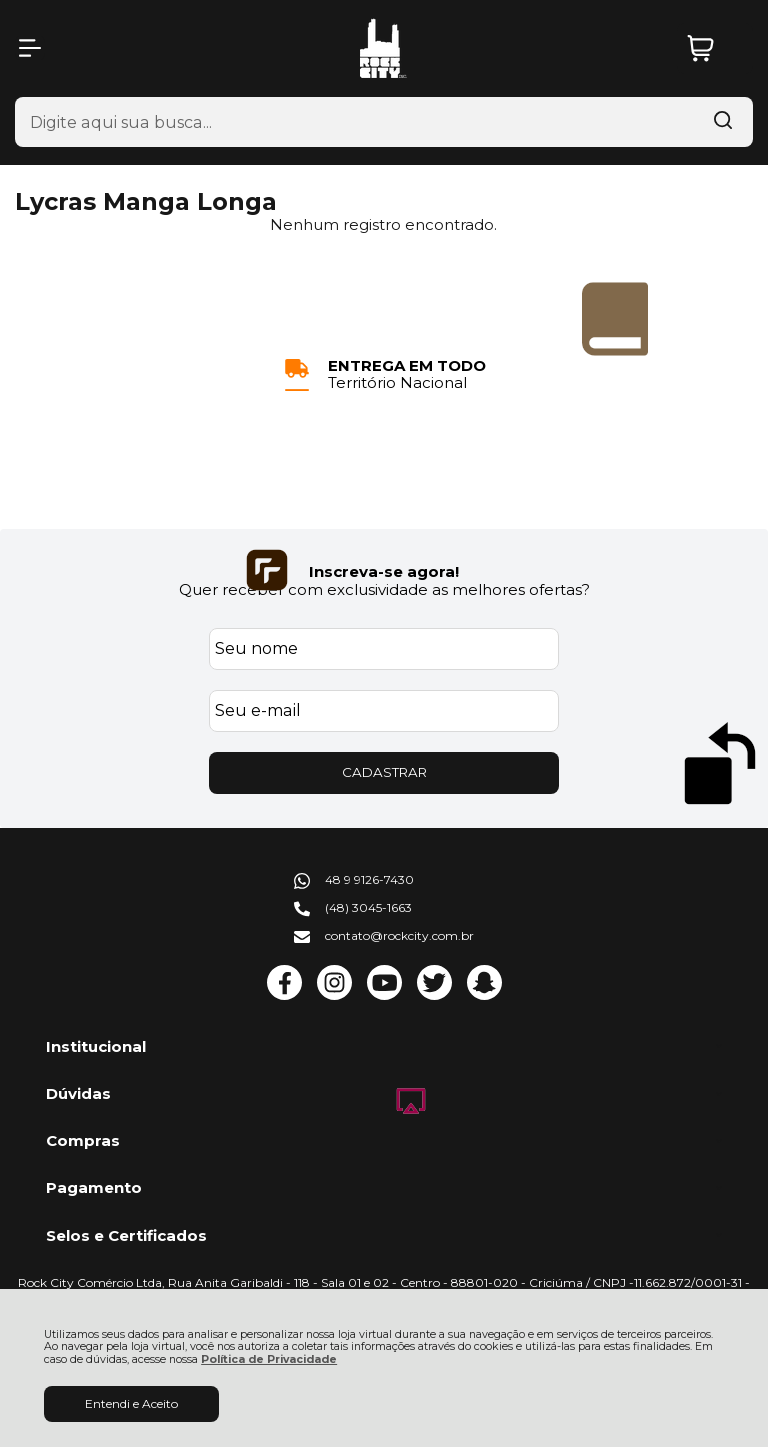 Image resolution: width=768 pixels, height=1447 pixels. I want to click on rotate object counterclockwise, so click(720, 765).